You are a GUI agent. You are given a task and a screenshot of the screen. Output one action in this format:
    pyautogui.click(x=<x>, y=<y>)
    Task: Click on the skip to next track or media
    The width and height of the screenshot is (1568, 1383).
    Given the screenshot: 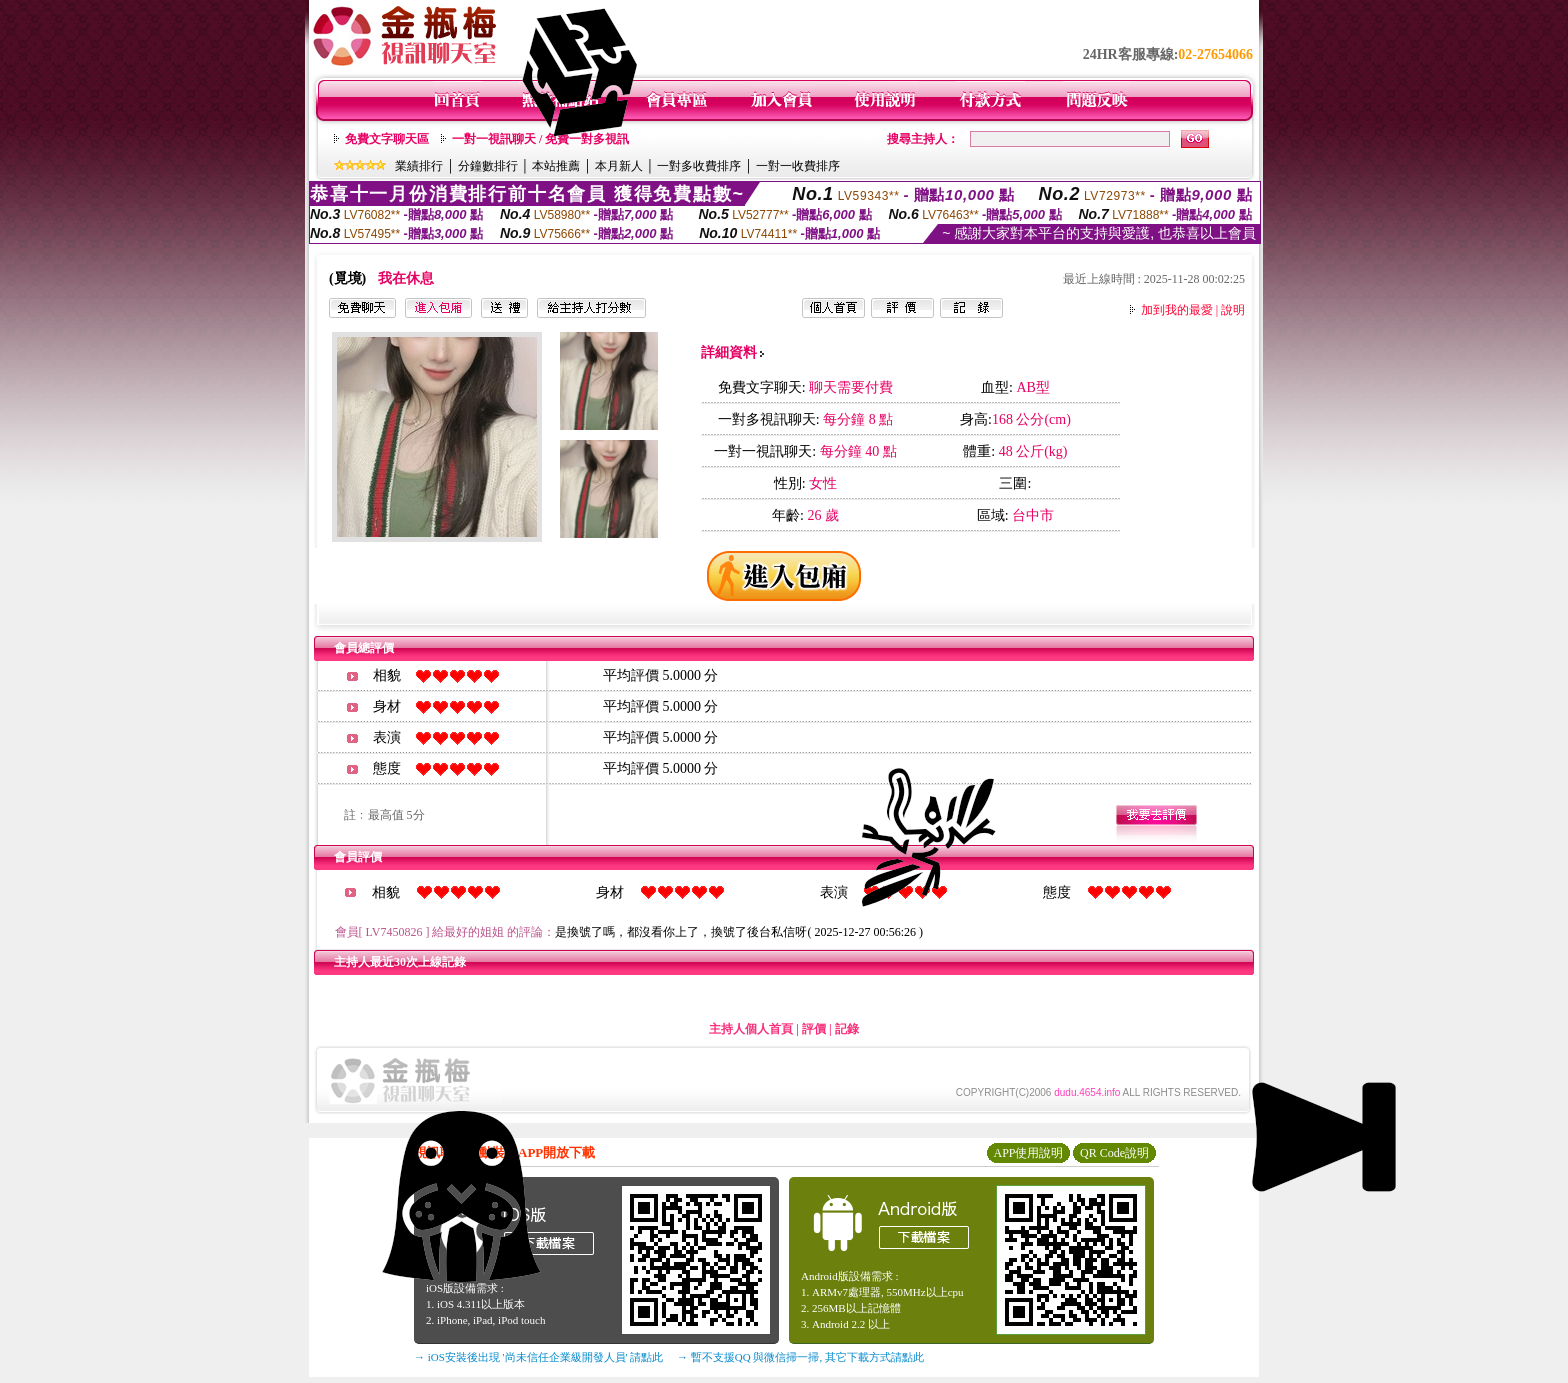 What is the action you would take?
    pyautogui.click(x=1324, y=1137)
    